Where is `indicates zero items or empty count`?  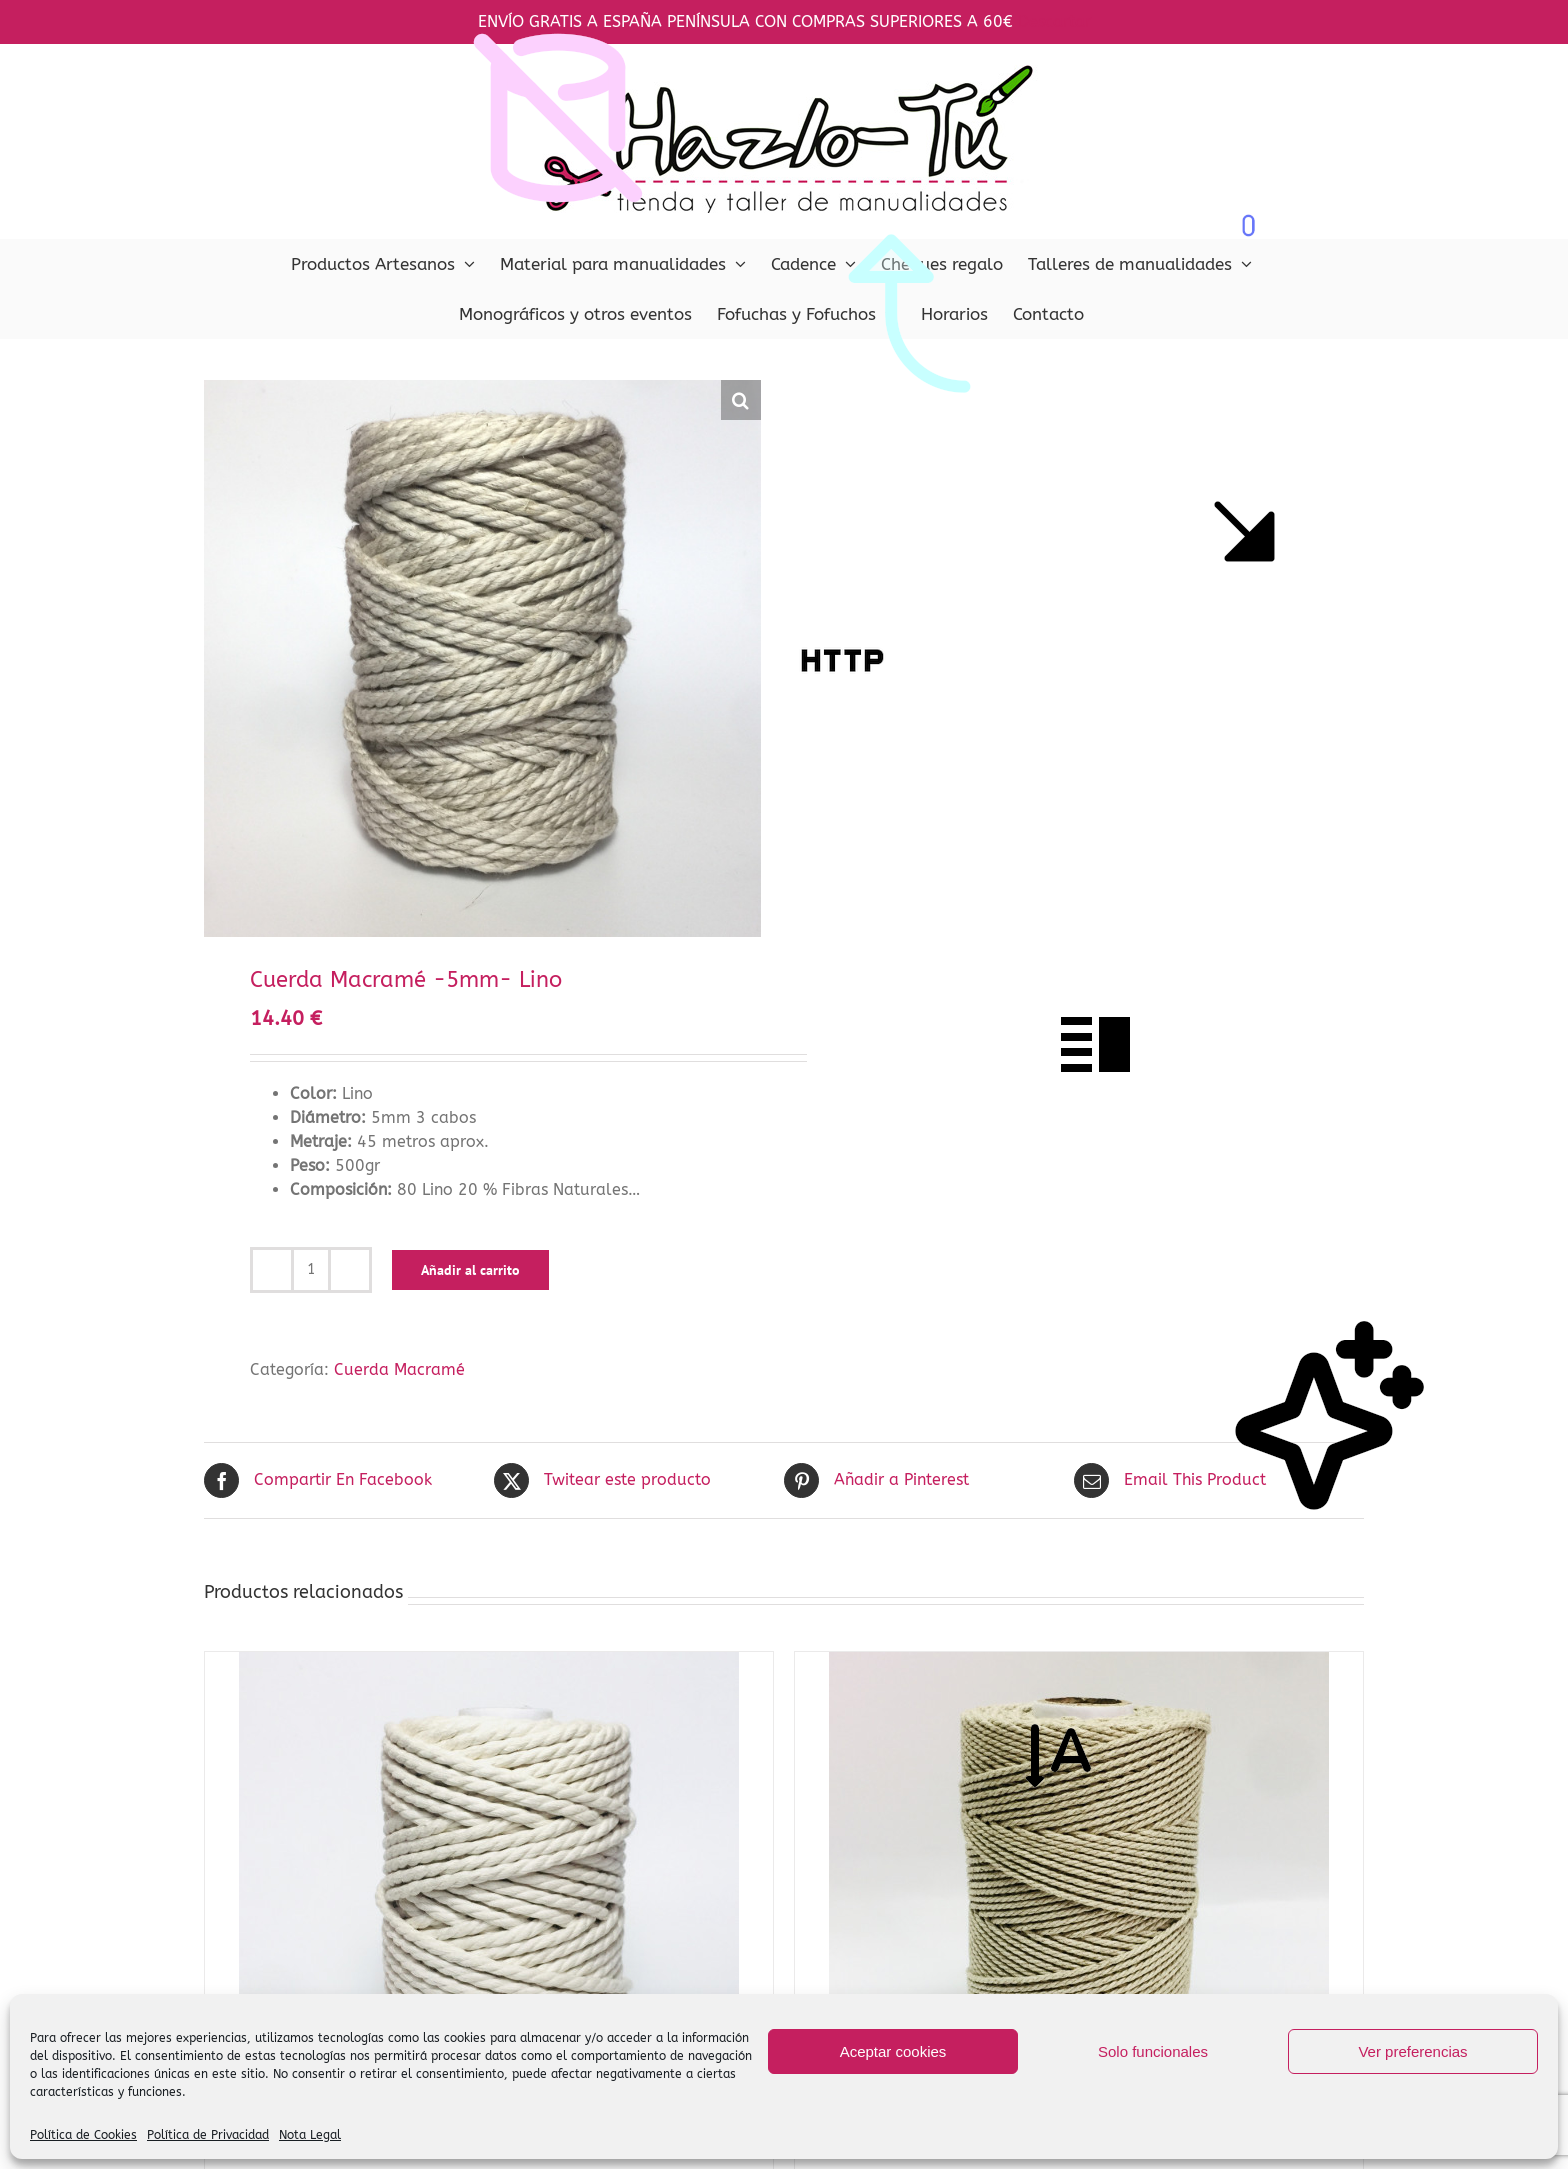
indicates zero items or empty count is located at coordinates (1248, 225).